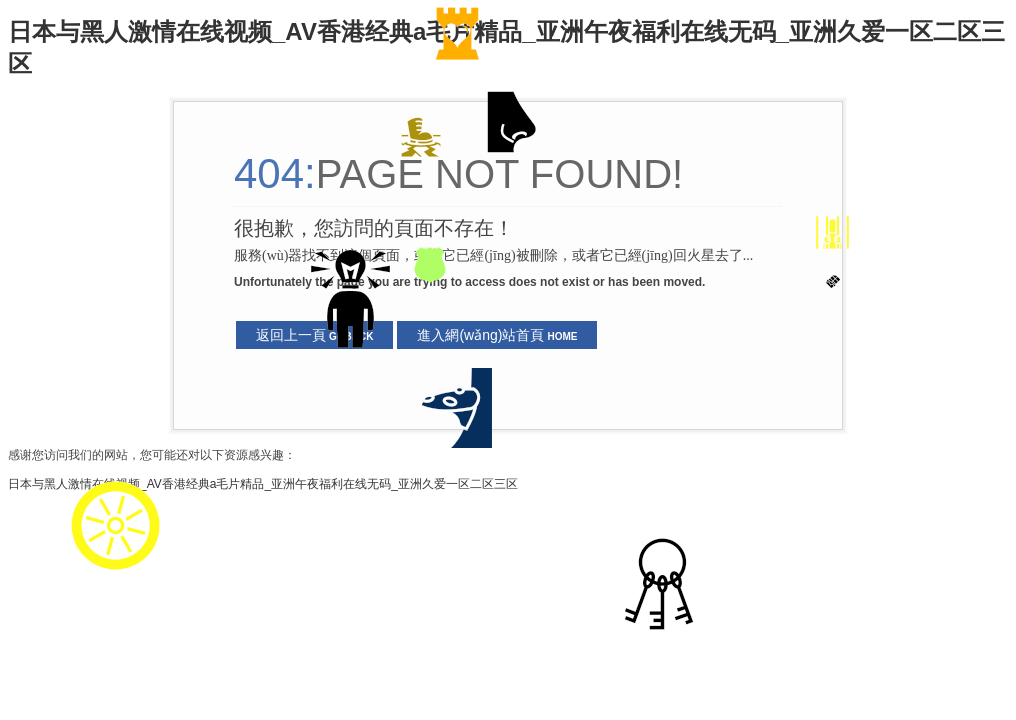 The image size is (1016, 720). I want to click on view law enforcement or security features, so click(430, 265).